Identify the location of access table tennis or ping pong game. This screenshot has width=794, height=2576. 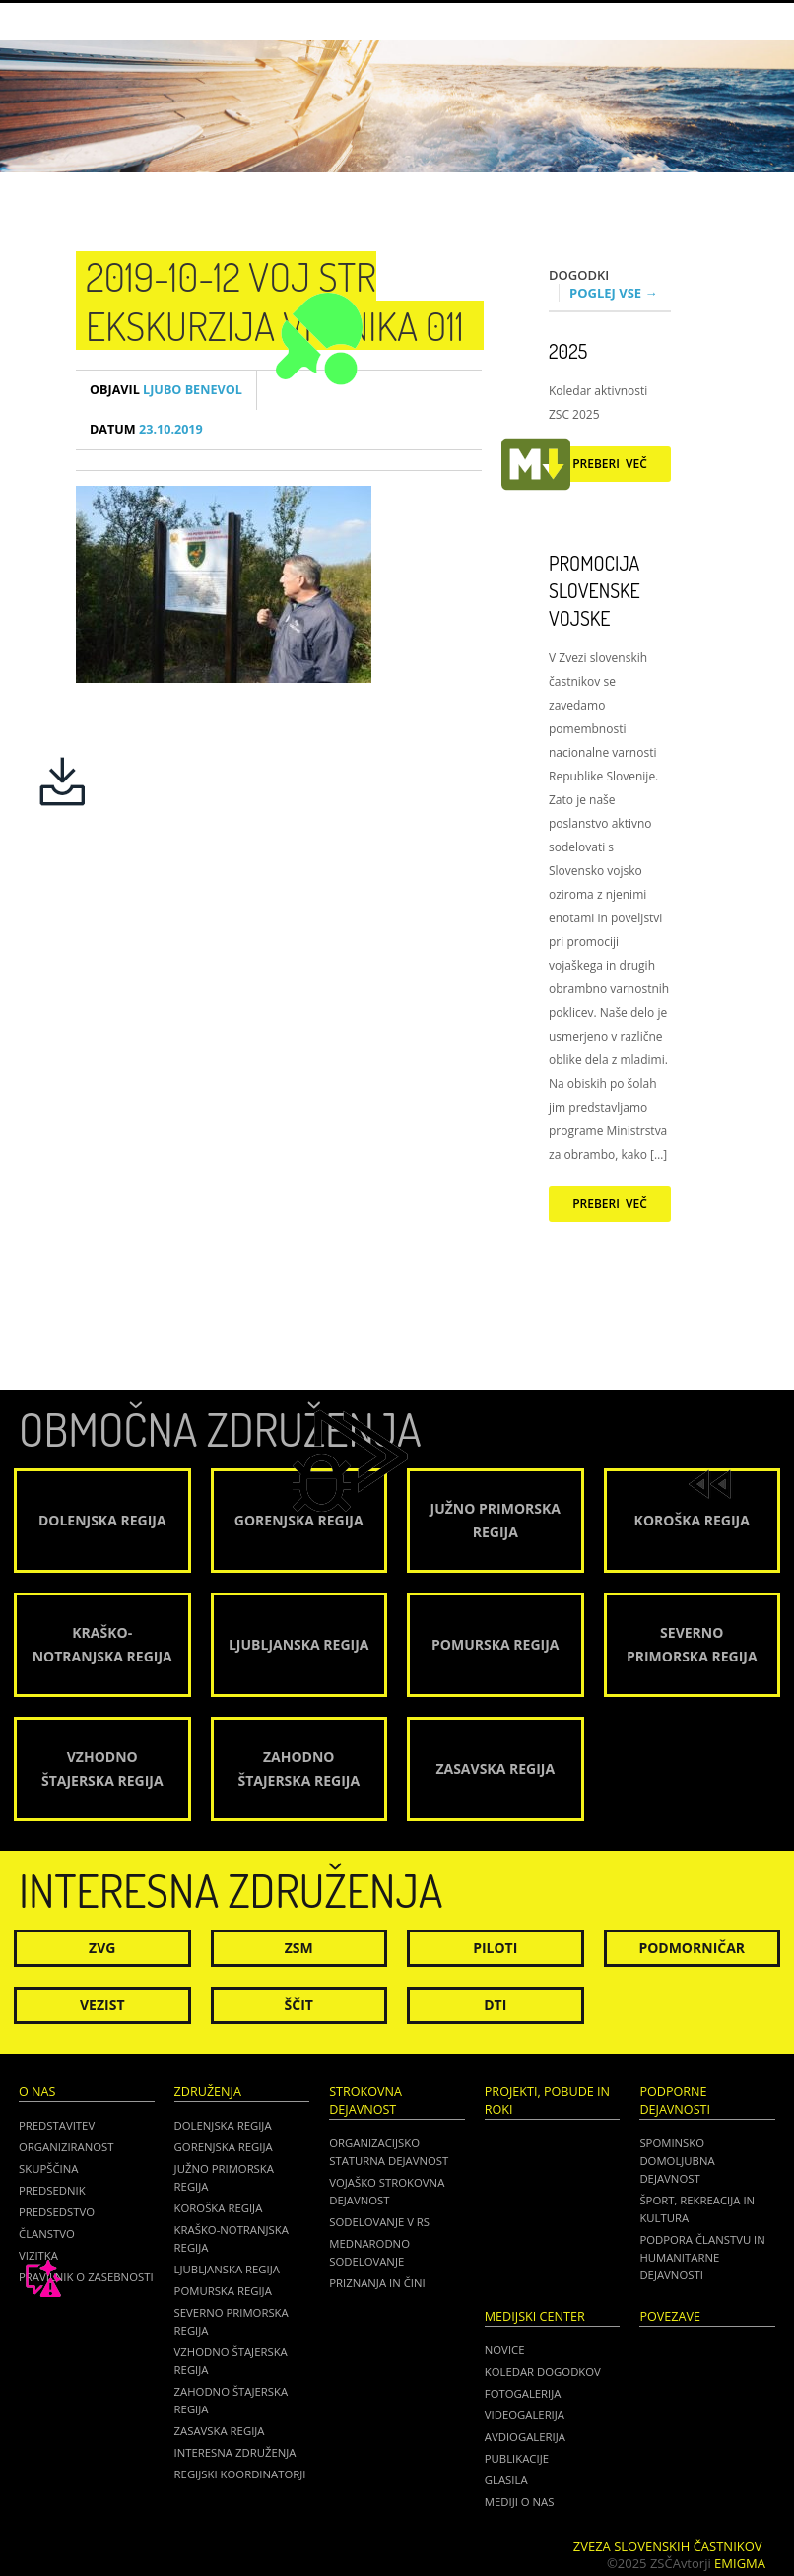
(319, 336).